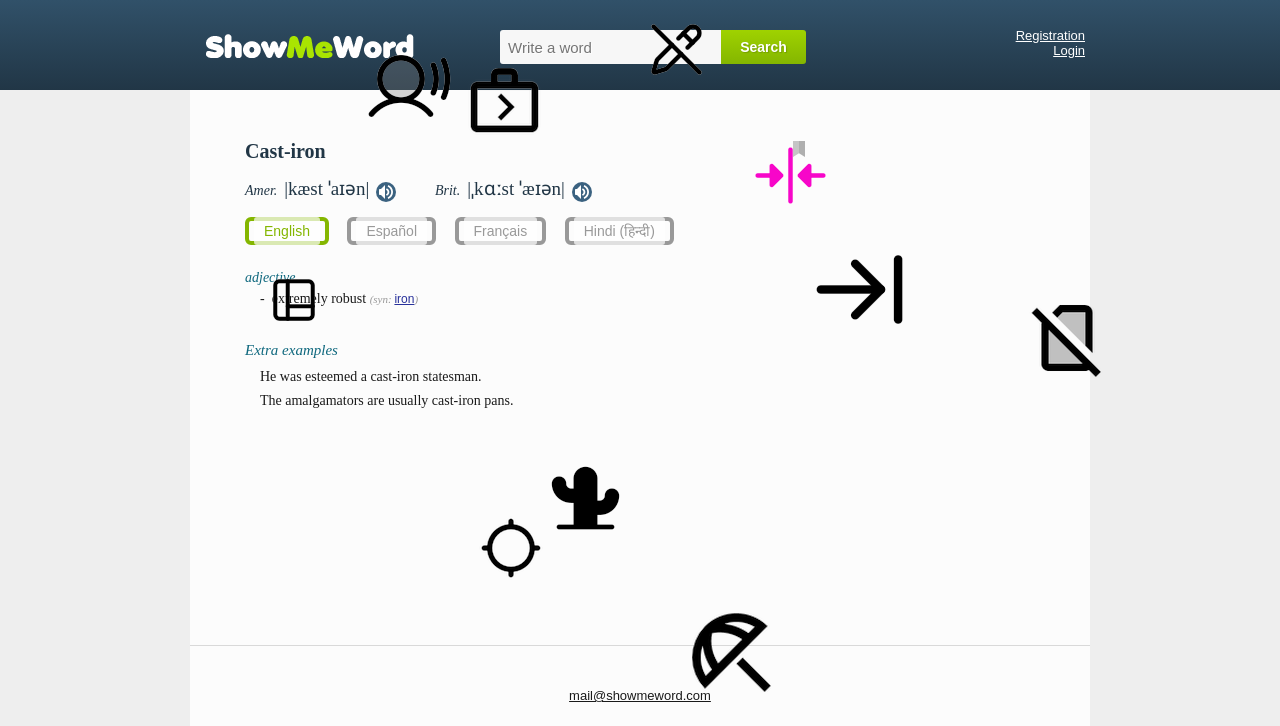  What do you see at coordinates (585, 500) in the screenshot?
I see `indicates desert or arid climate category` at bounding box center [585, 500].